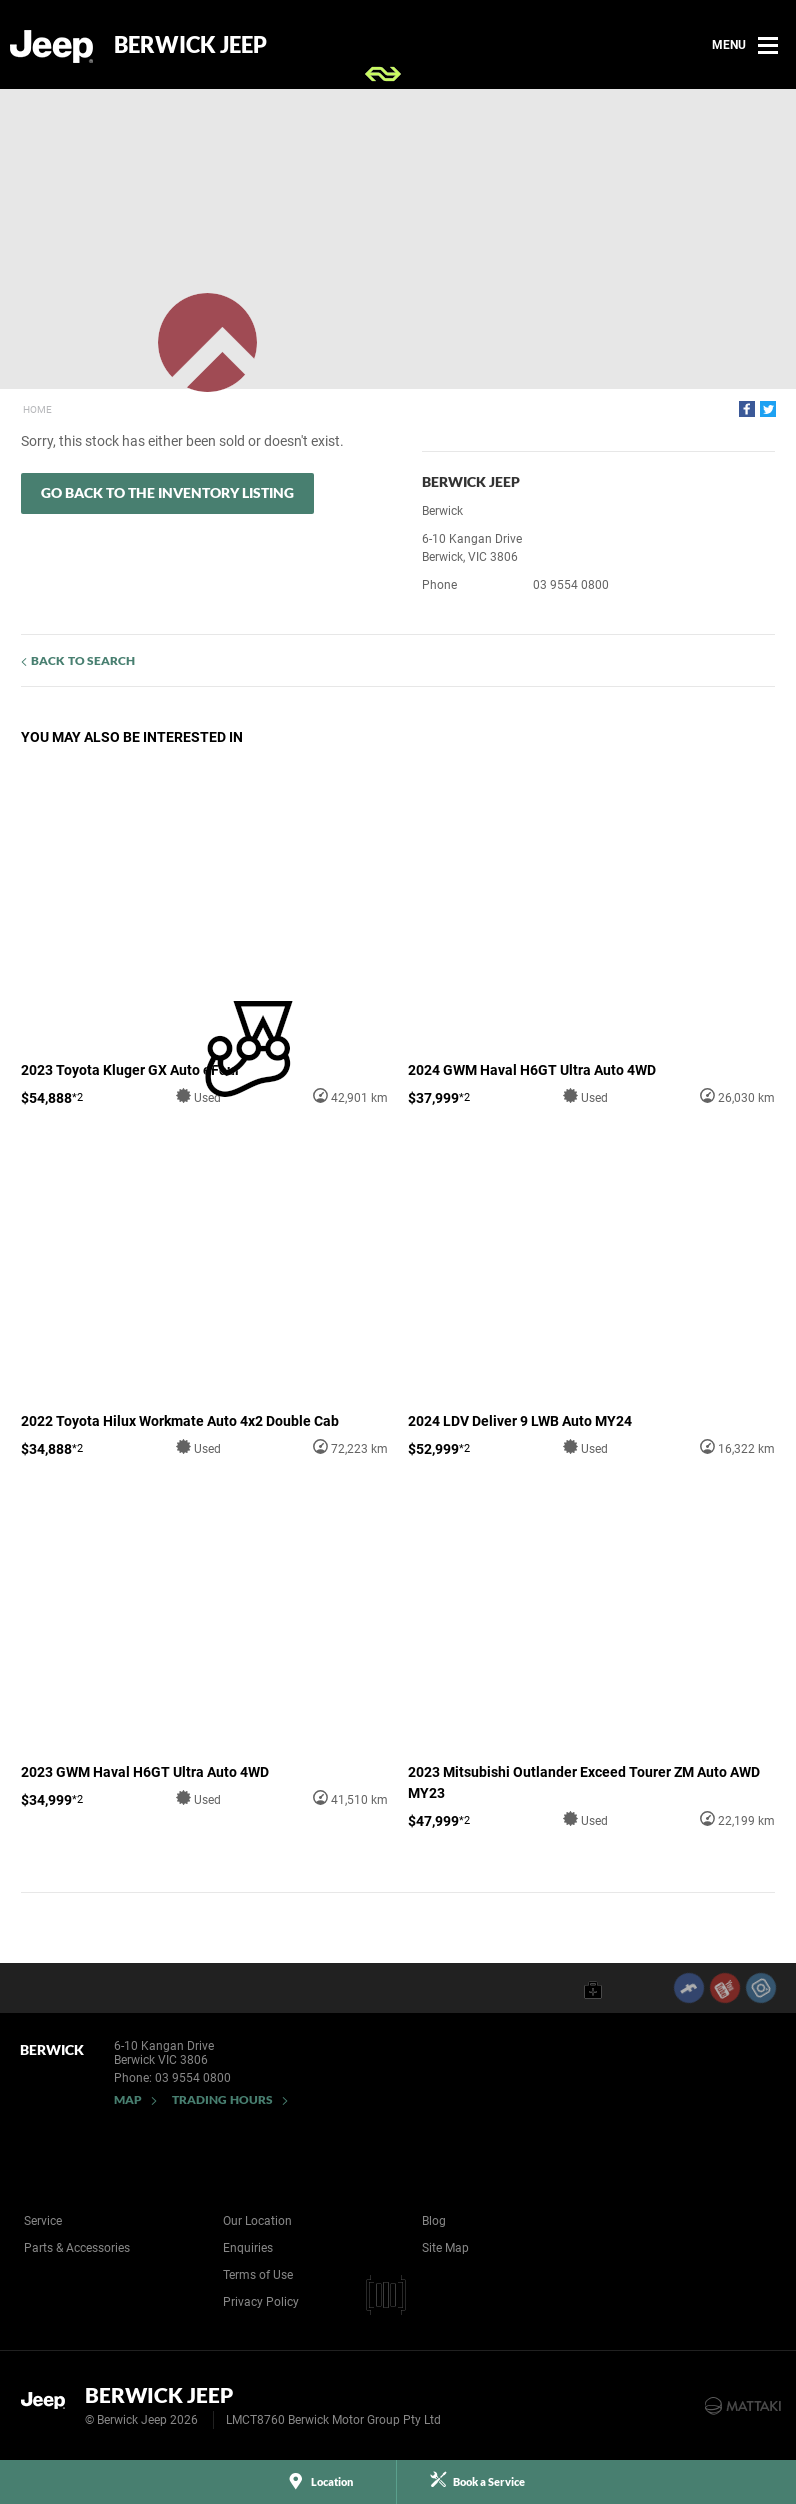 The height and width of the screenshot is (2504, 796). What do you see at coordinates (383, 74) in the screenshot?
I see `open the Nederlandse Spoorwegen (NS) Dutch railways app` at bounding box center [383, 74].